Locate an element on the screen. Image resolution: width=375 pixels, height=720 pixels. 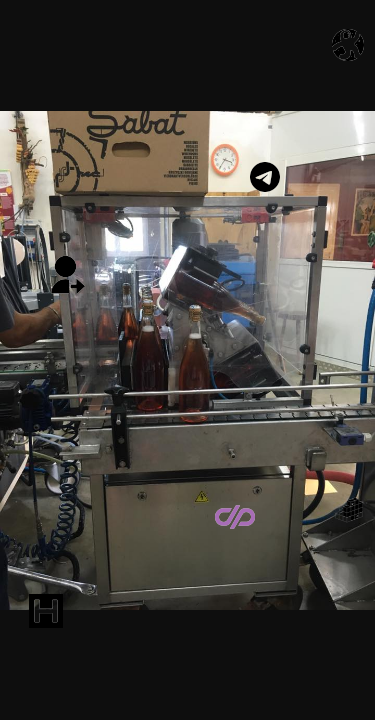
visit the Python Package Index (PyPI) website is located at coordinates (349, 510).